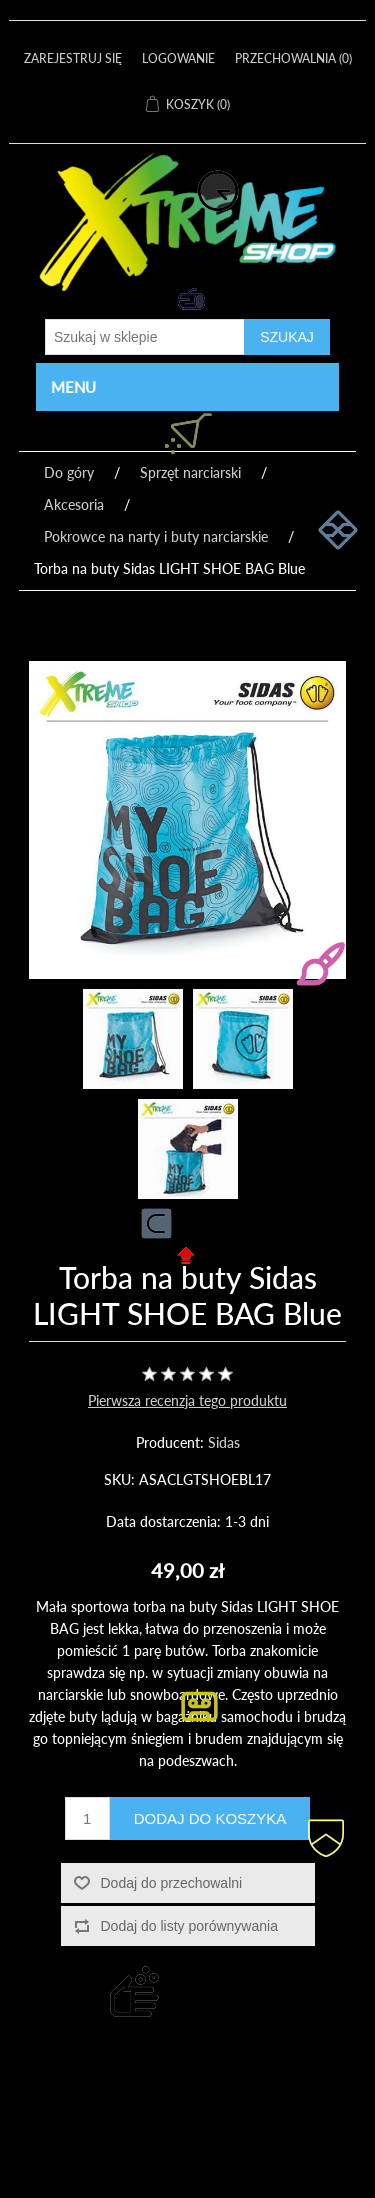  Describe the element at coordinates (156, 1223) in the screenshot. I see `indicates a proper subset relationship in mathematical notation` at that location.